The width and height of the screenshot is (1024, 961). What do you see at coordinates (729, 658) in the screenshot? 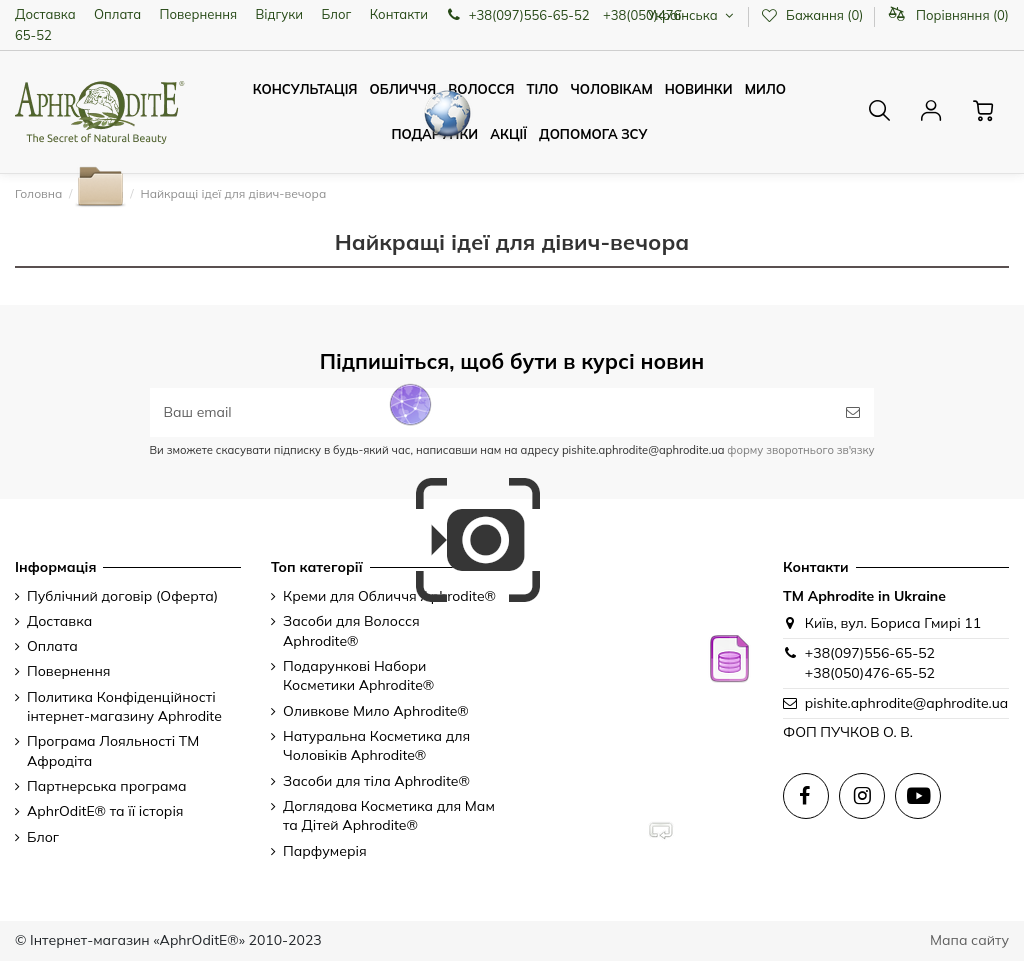
I see `open a database template file` at bounding box center [729, 658].